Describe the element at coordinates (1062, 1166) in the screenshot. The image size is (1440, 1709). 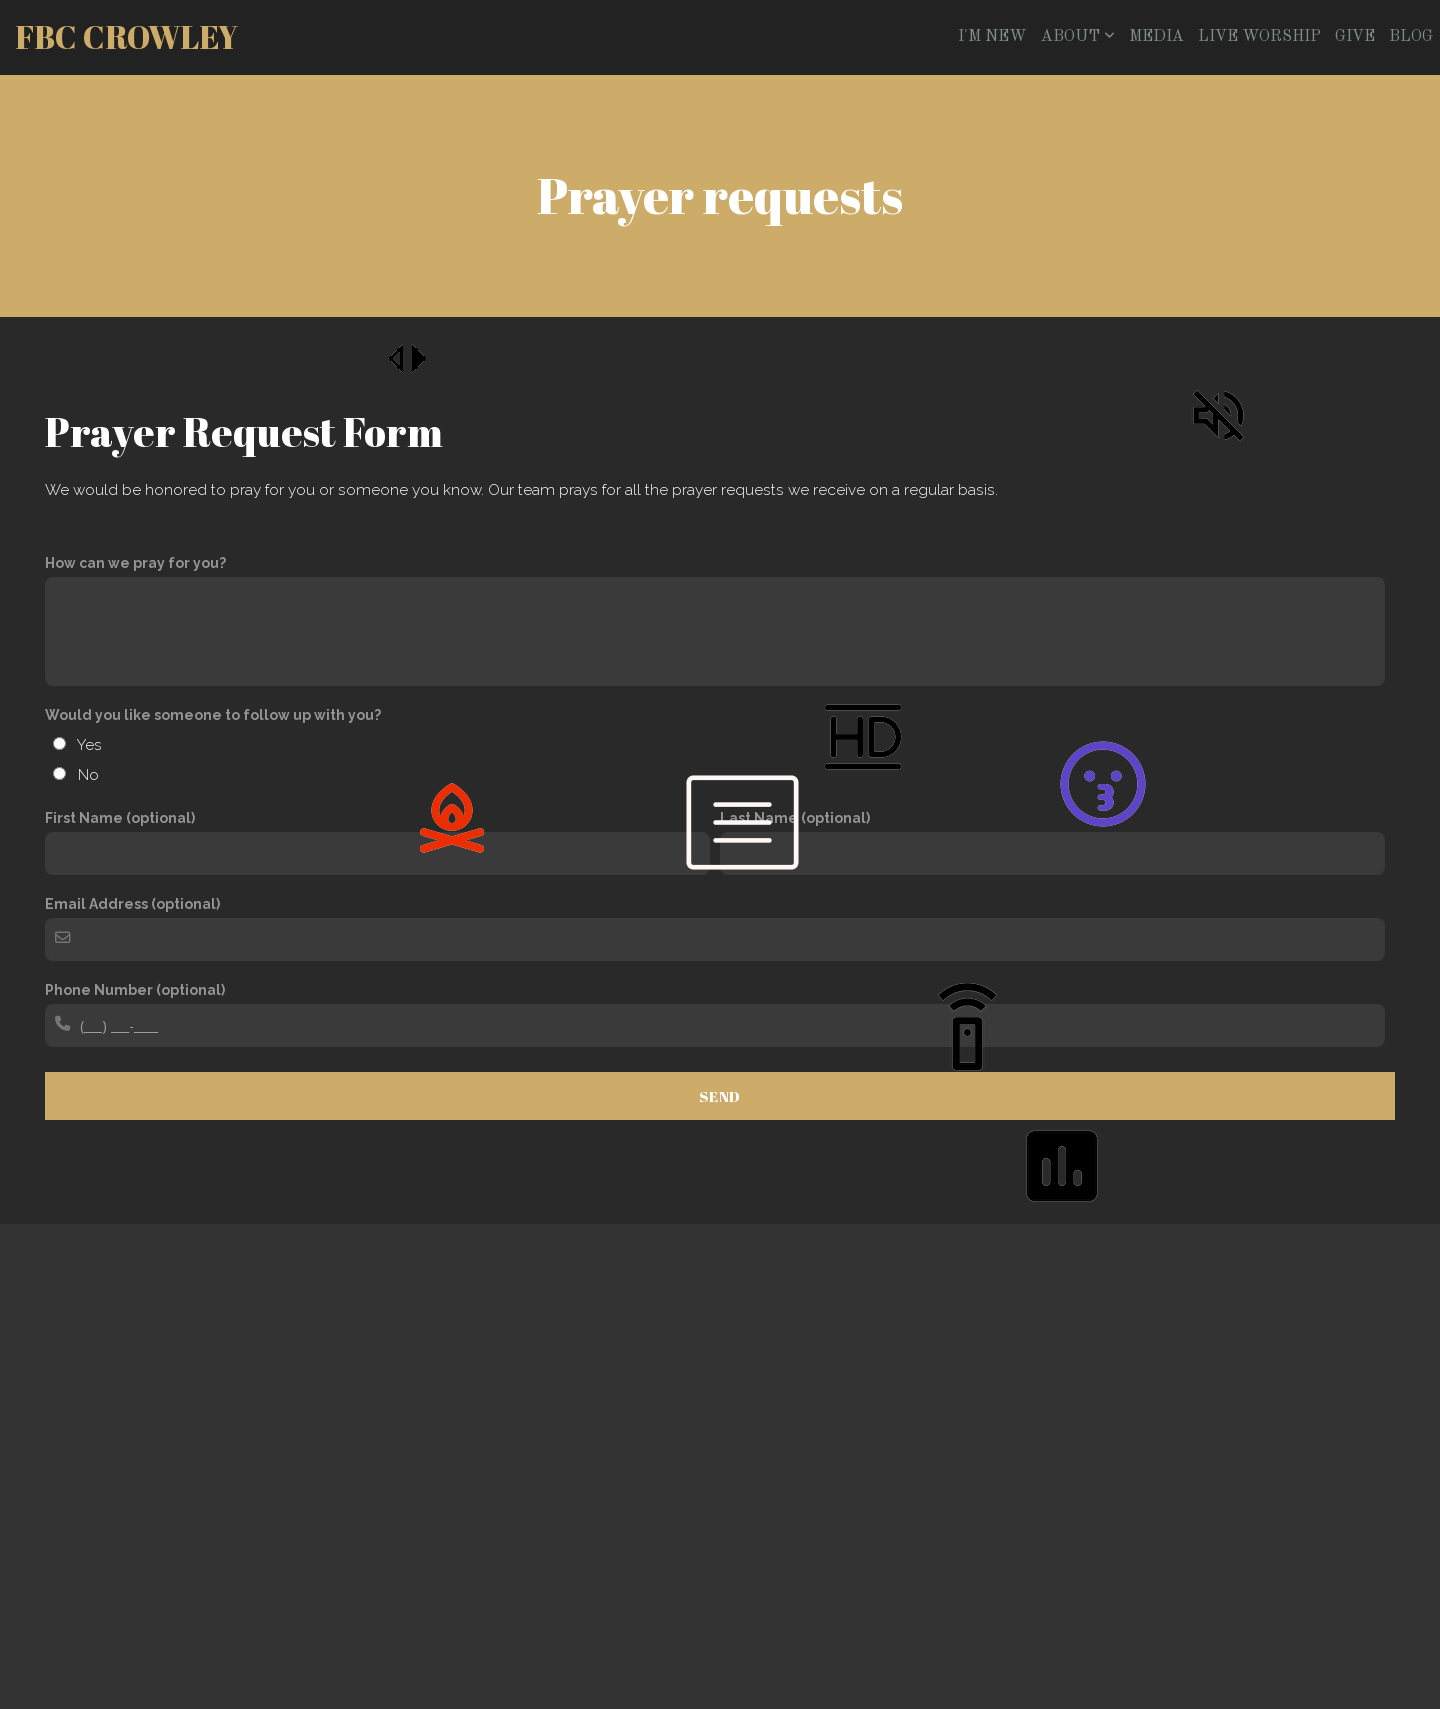
I see `view analytics and reports` at that location.